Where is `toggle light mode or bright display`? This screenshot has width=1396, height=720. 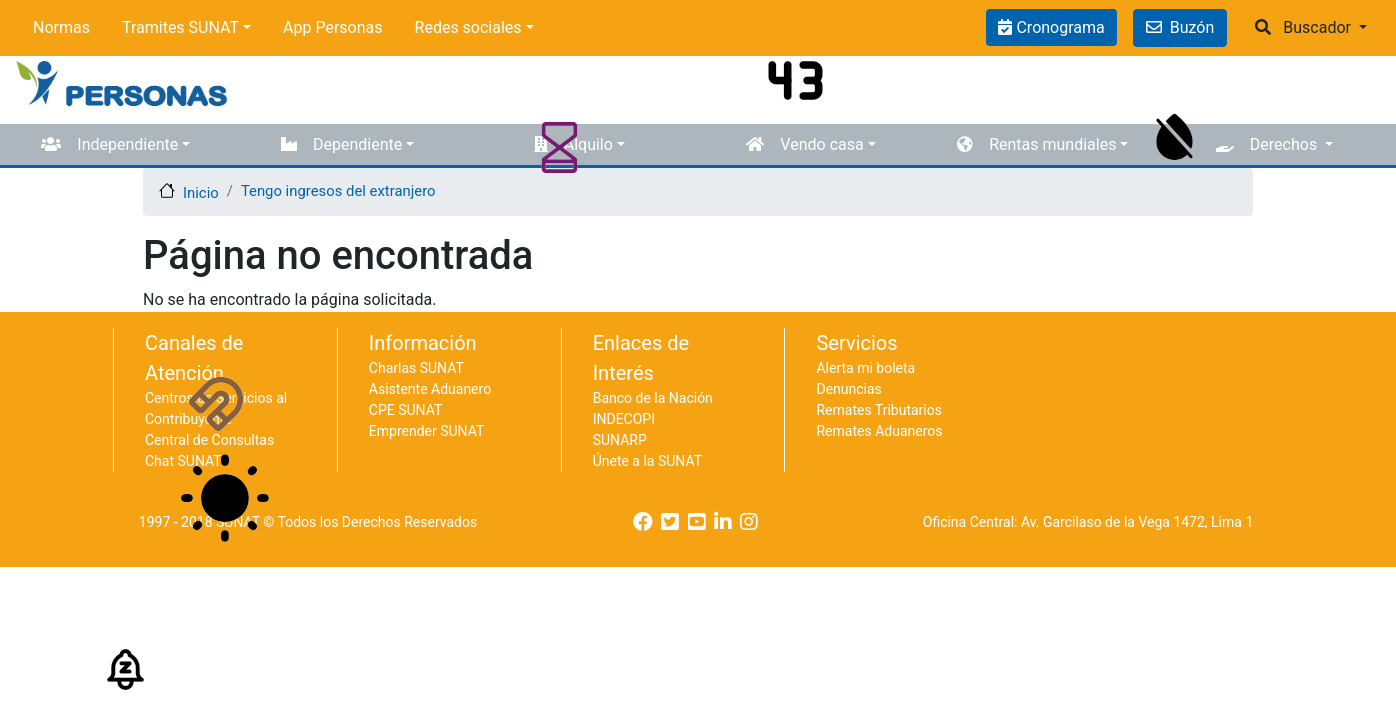
toggle light mode or bright display is located at coordinates (225, 500).